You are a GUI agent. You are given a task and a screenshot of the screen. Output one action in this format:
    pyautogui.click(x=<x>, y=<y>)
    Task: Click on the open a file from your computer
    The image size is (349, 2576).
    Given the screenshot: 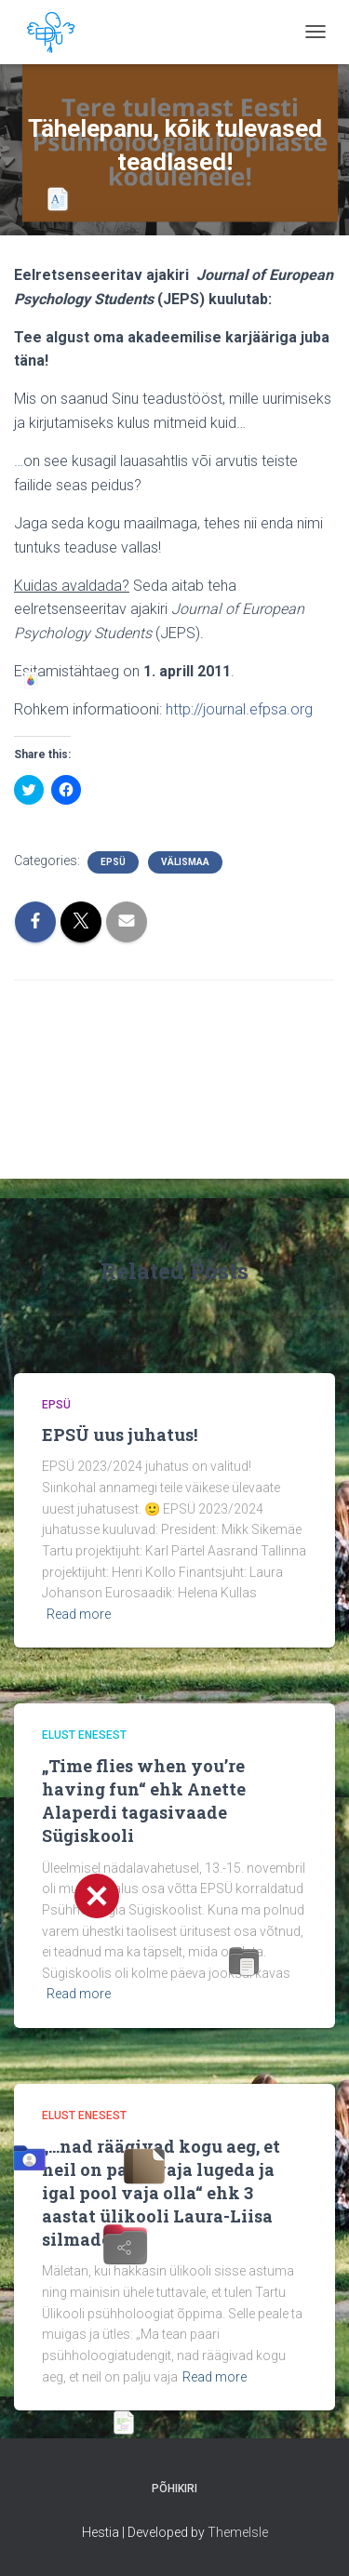 What is the action you would take?
    pyautogui.click(x=244, y=1961)
    